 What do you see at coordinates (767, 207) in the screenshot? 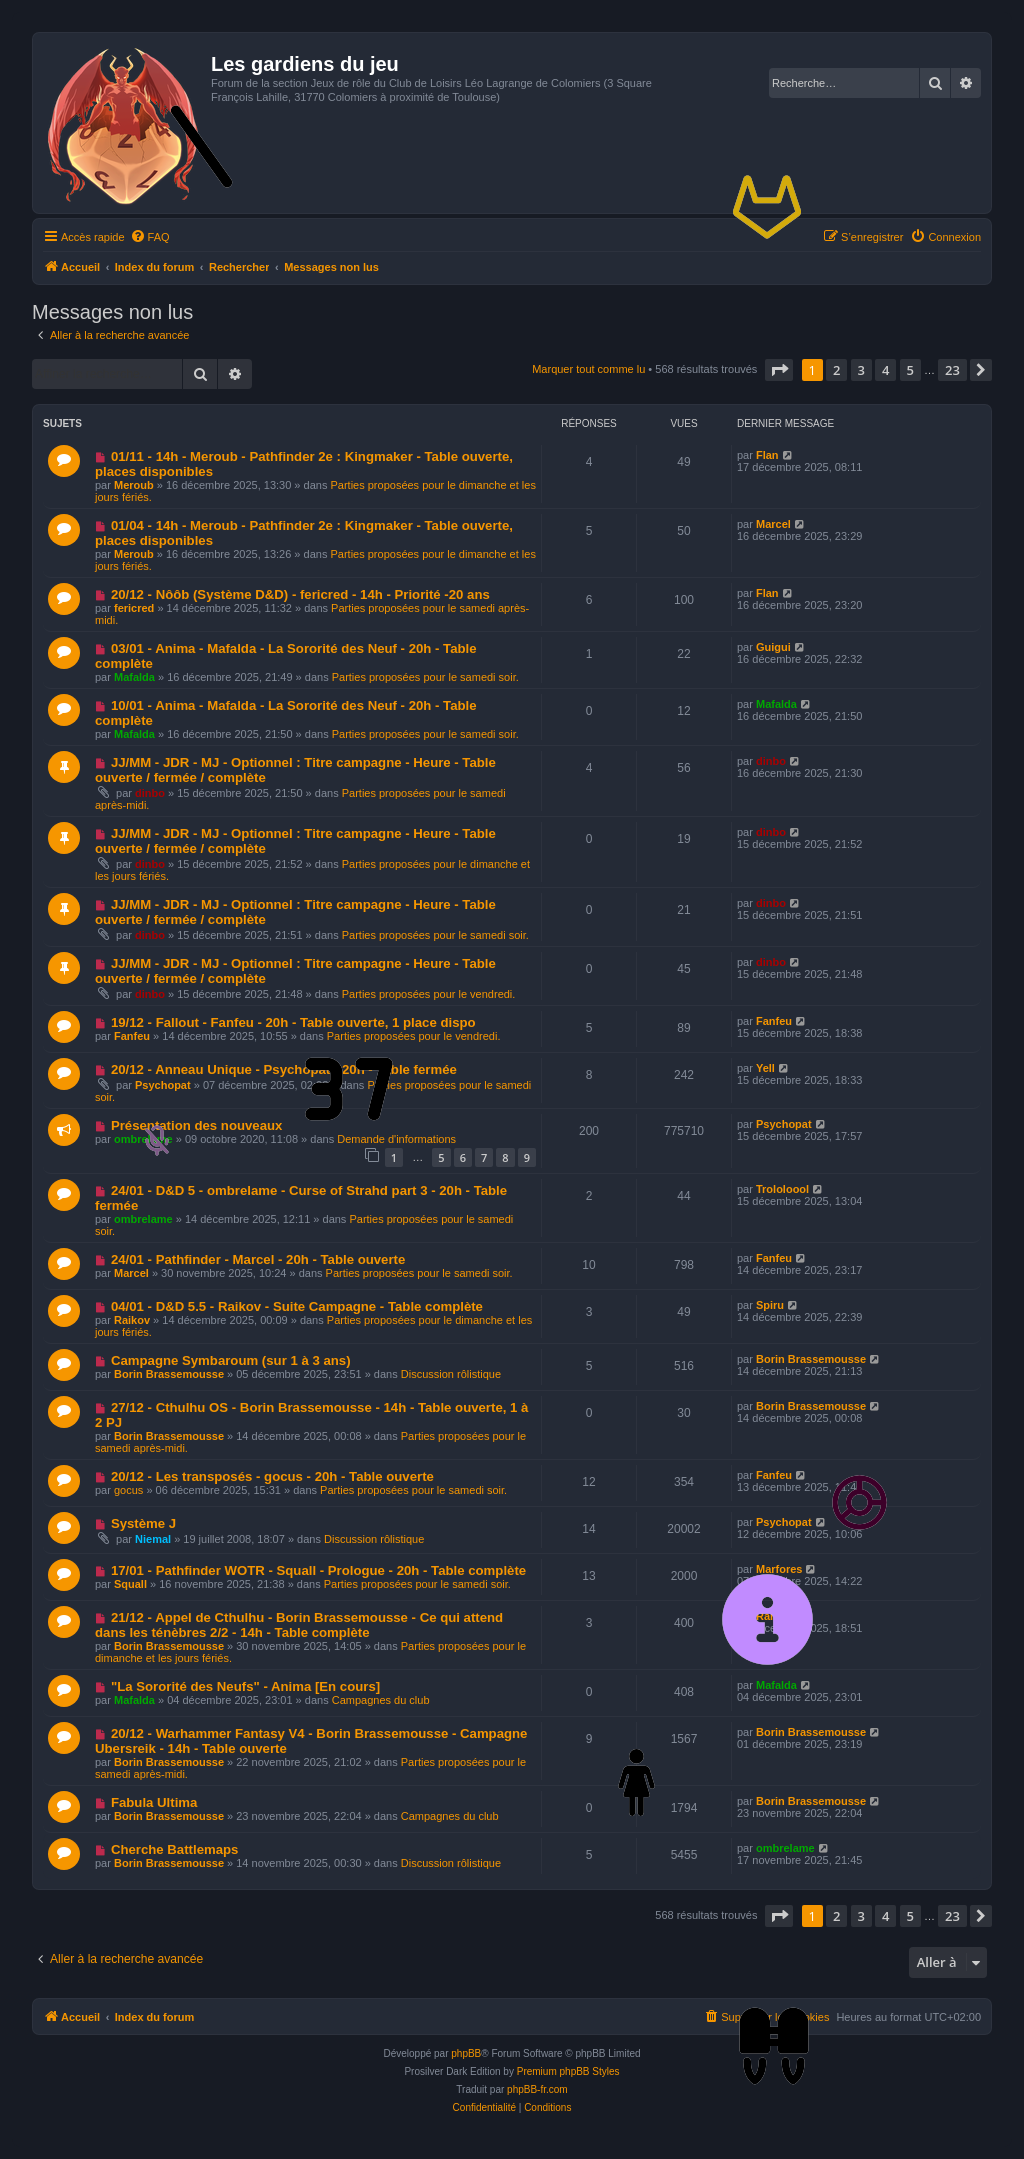
I see `open GitLab repository` at bounding box center [767, 207].